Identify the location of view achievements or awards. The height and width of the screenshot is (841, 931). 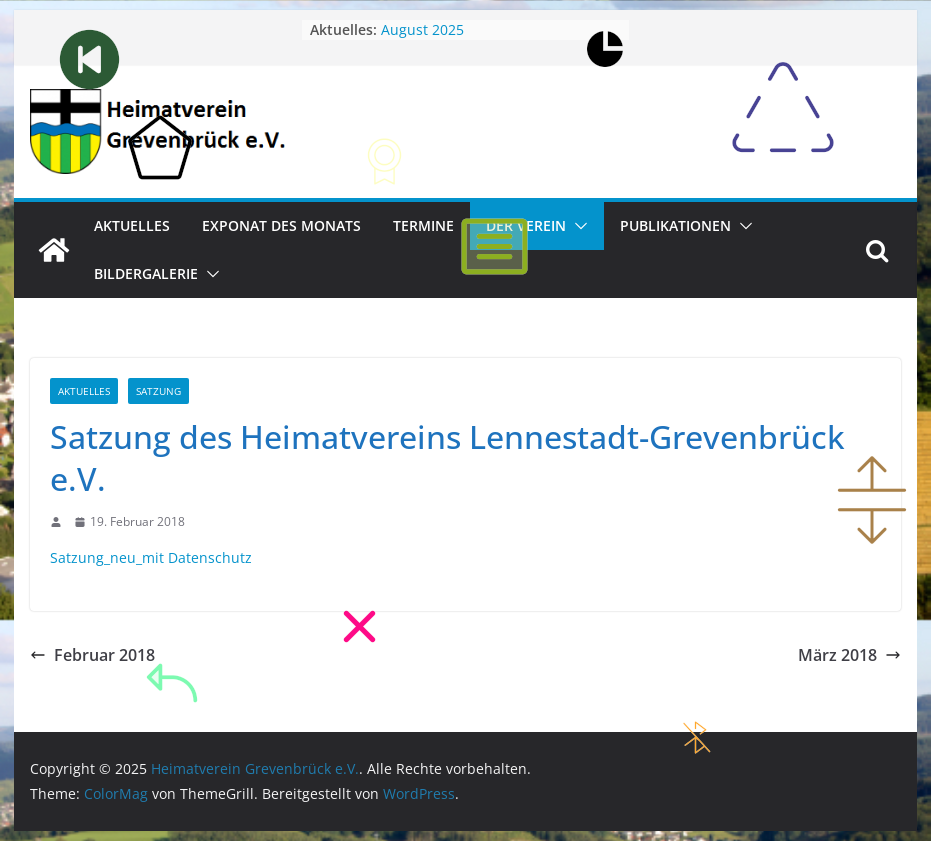
(384, 161).